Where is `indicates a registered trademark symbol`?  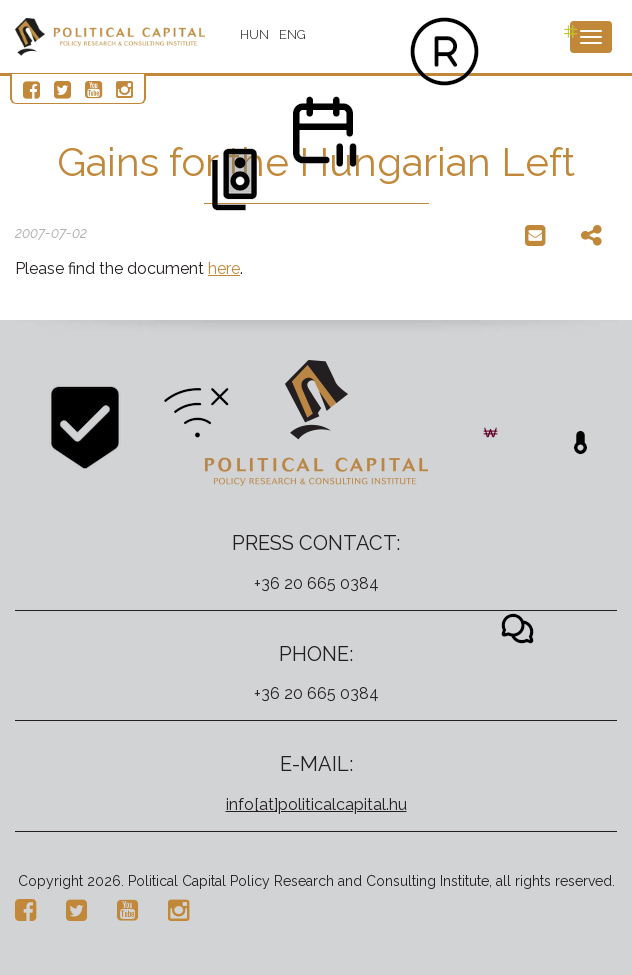
indicates a registered trademark symbol is located at coordinates (444, 51).